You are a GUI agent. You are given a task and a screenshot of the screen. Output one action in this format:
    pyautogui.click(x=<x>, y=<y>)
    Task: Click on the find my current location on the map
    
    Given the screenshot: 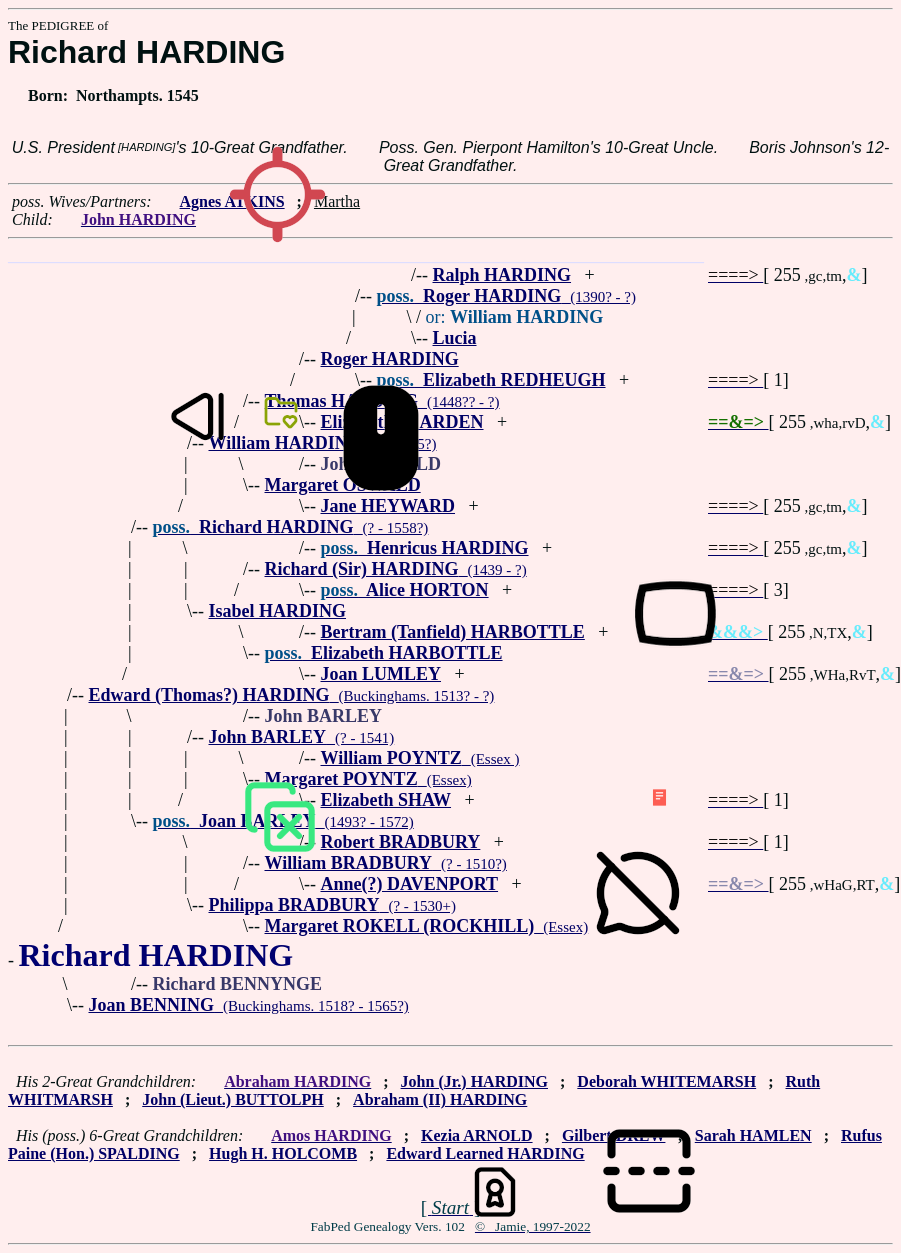 What is the action you would take?
    pyautogui.click(x=277, y=194)
    